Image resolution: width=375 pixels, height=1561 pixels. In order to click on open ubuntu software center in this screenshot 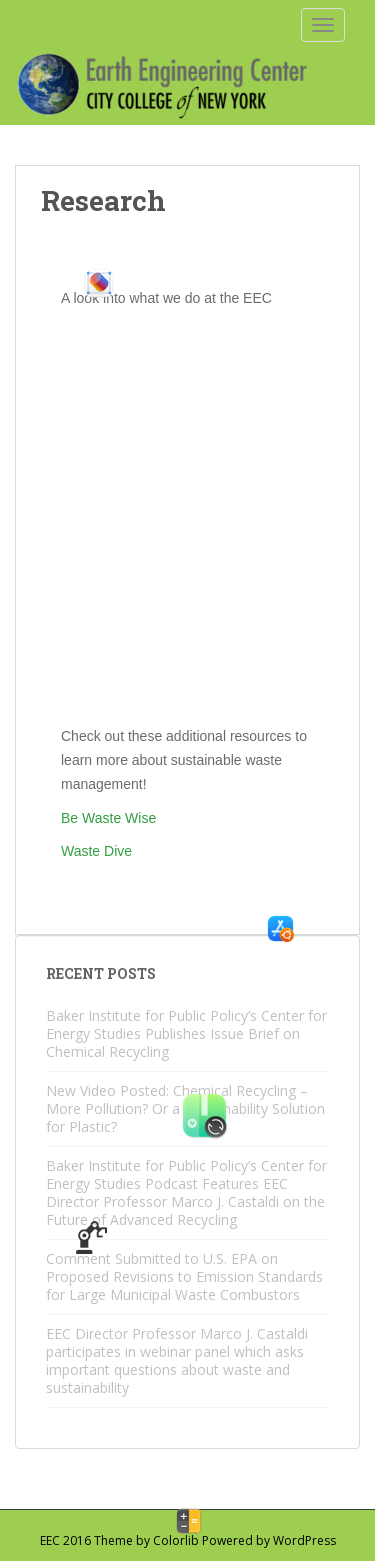, I will do `click(280, 928)`.